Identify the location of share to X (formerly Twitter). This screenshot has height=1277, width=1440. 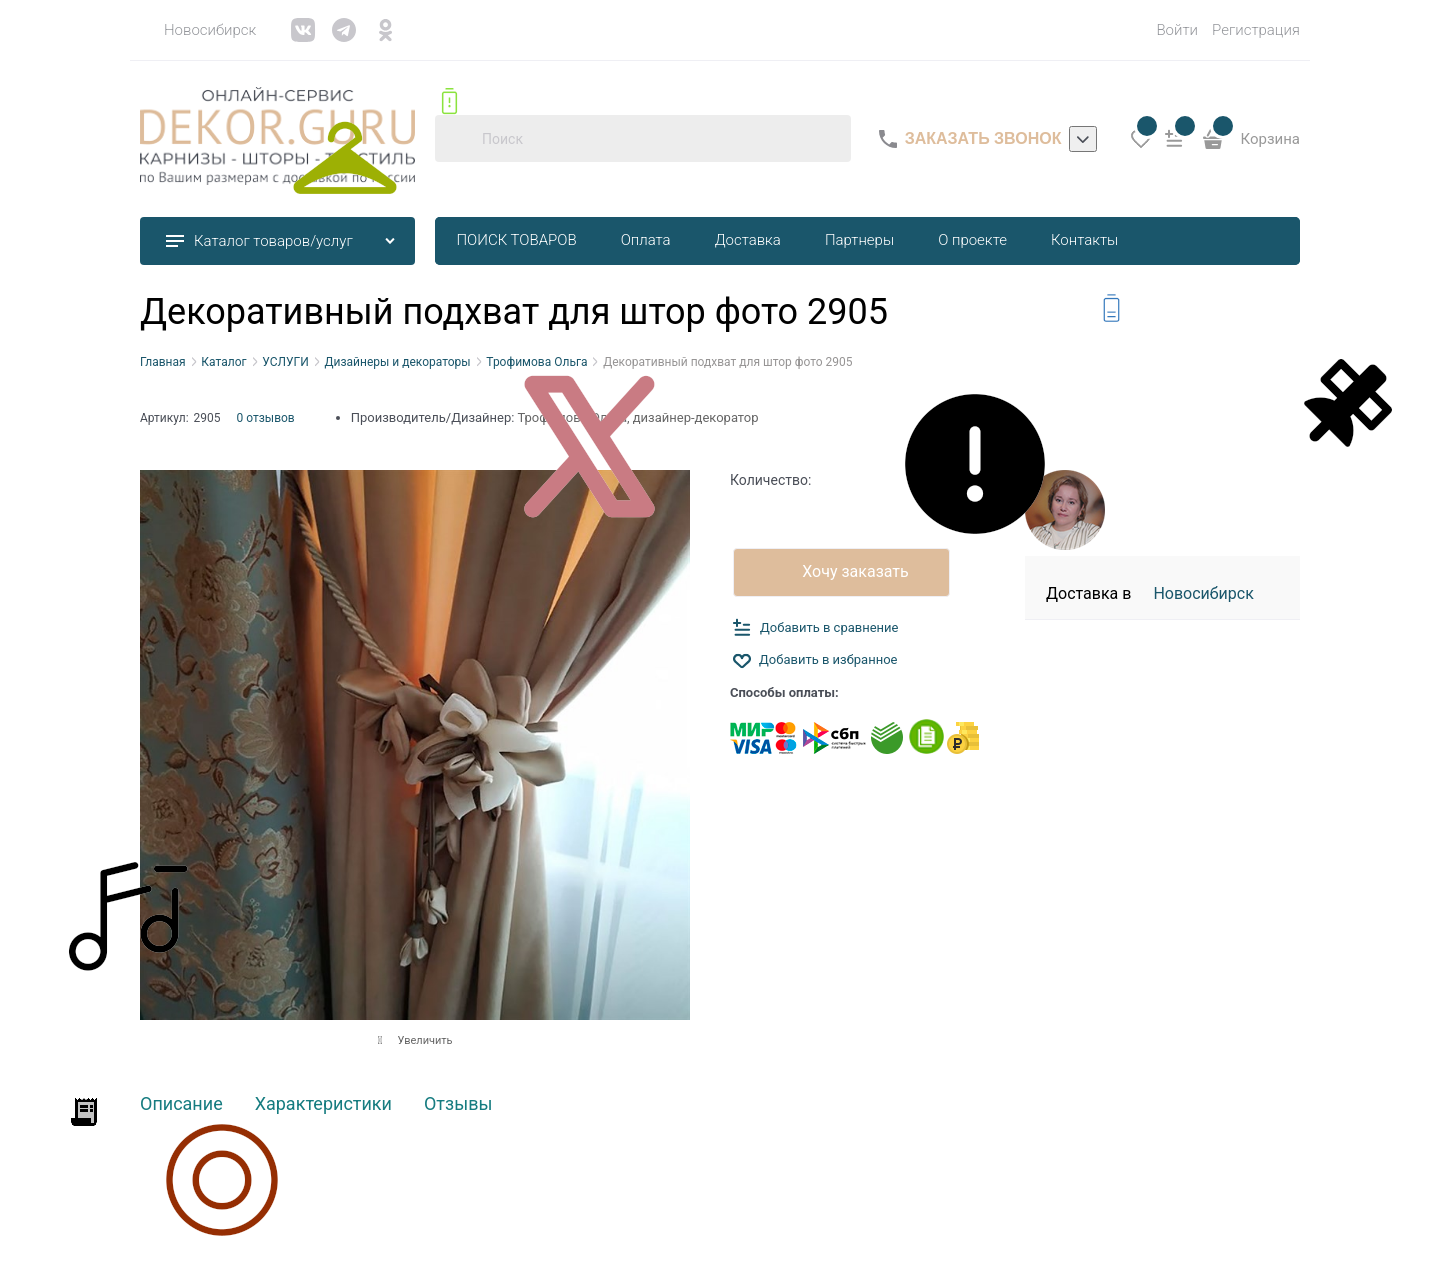
(589, 446).